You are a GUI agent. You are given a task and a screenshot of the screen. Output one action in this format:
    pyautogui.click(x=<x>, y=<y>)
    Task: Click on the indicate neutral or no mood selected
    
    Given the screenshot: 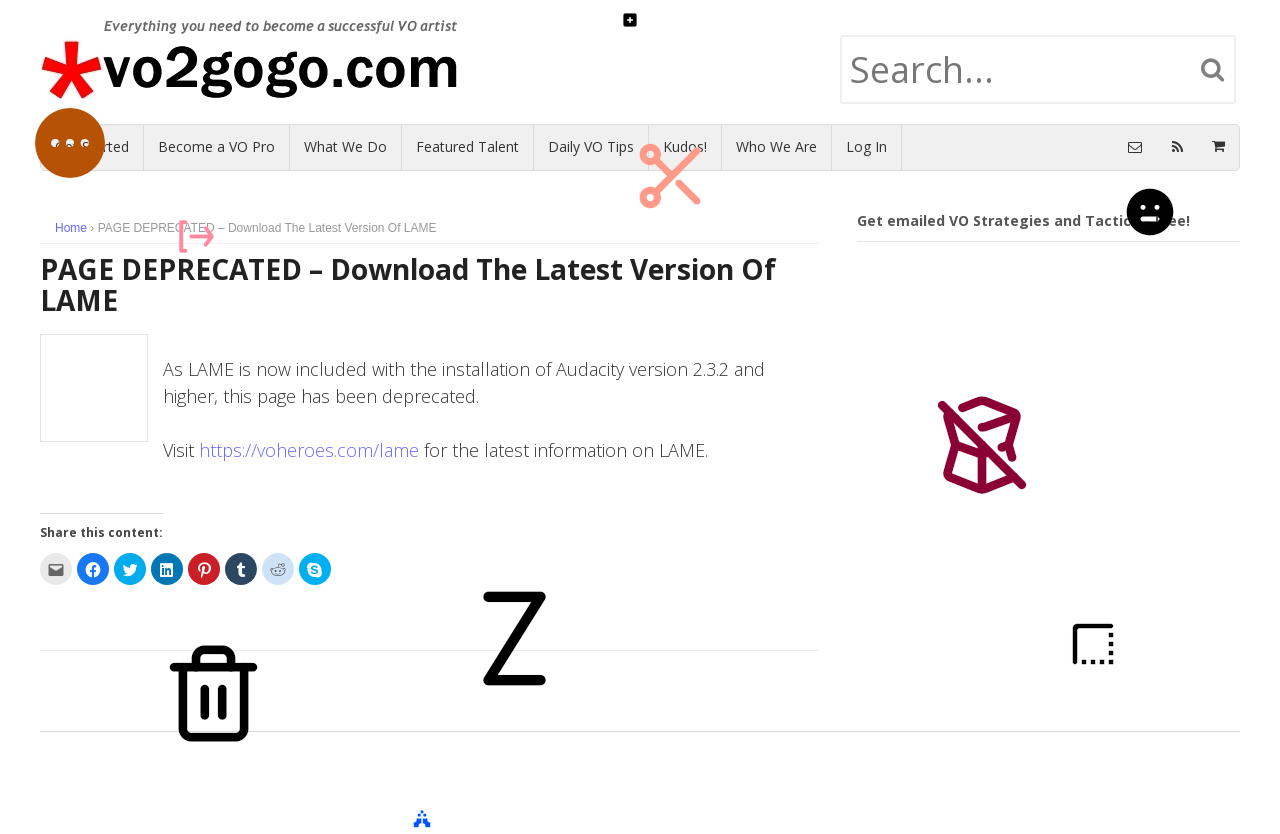 What is the action you would take?
    pyautogui.click(x=1150, y=212)
    